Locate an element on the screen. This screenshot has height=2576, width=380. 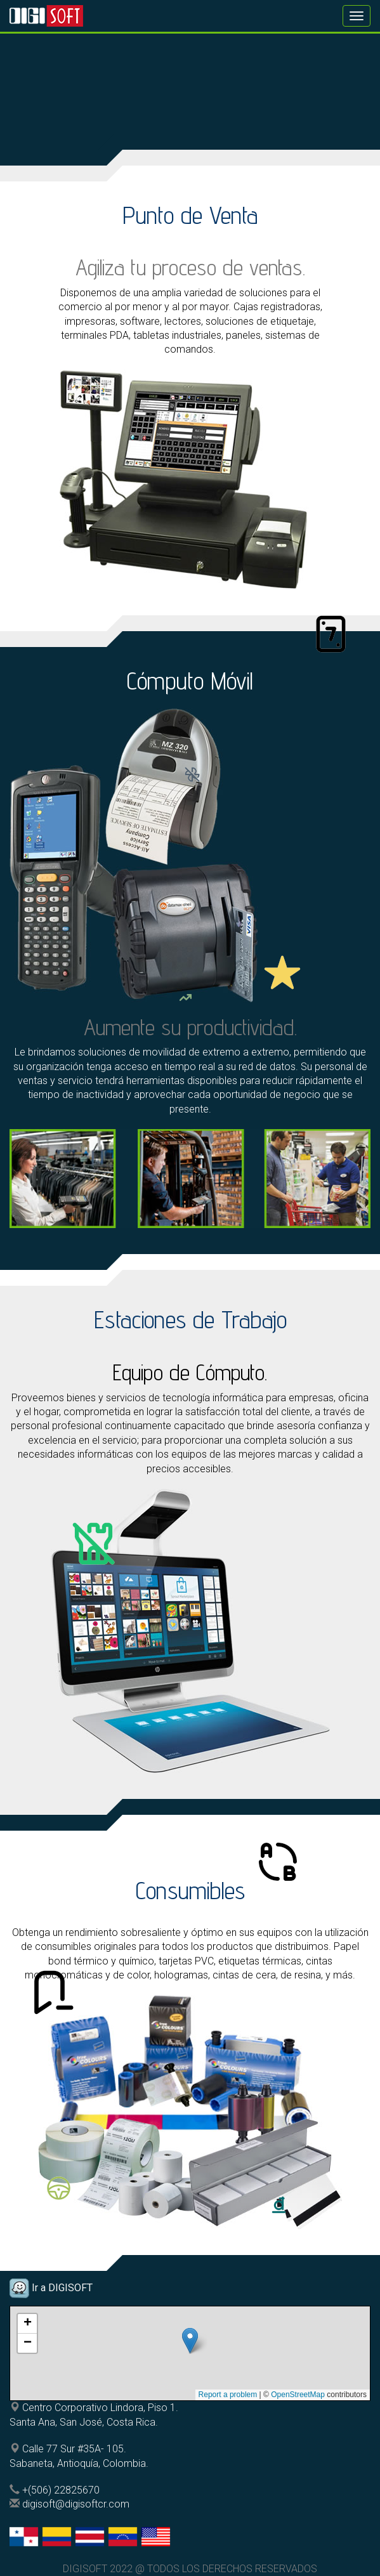
indicates tower or signal is offline is located at coordinates (93, 1543).